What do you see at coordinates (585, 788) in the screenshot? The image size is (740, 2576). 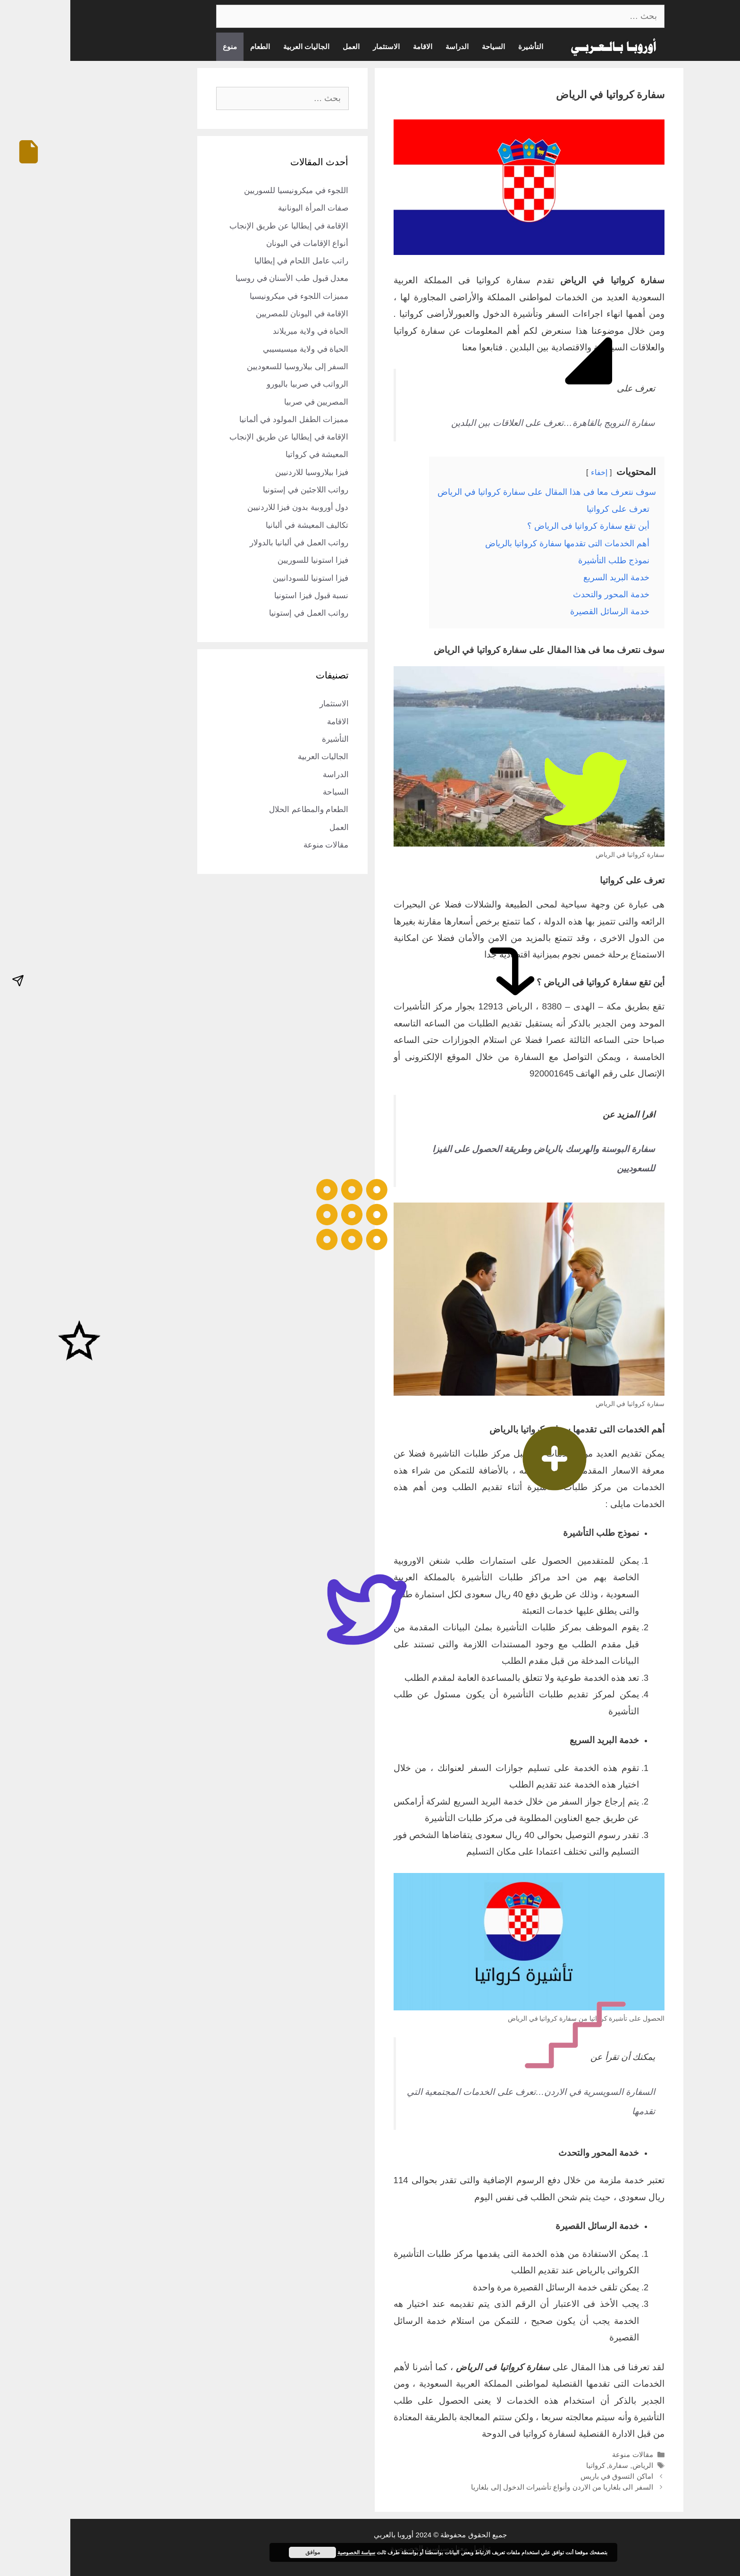 I see `open twitter` at bounding box center [585, 788].